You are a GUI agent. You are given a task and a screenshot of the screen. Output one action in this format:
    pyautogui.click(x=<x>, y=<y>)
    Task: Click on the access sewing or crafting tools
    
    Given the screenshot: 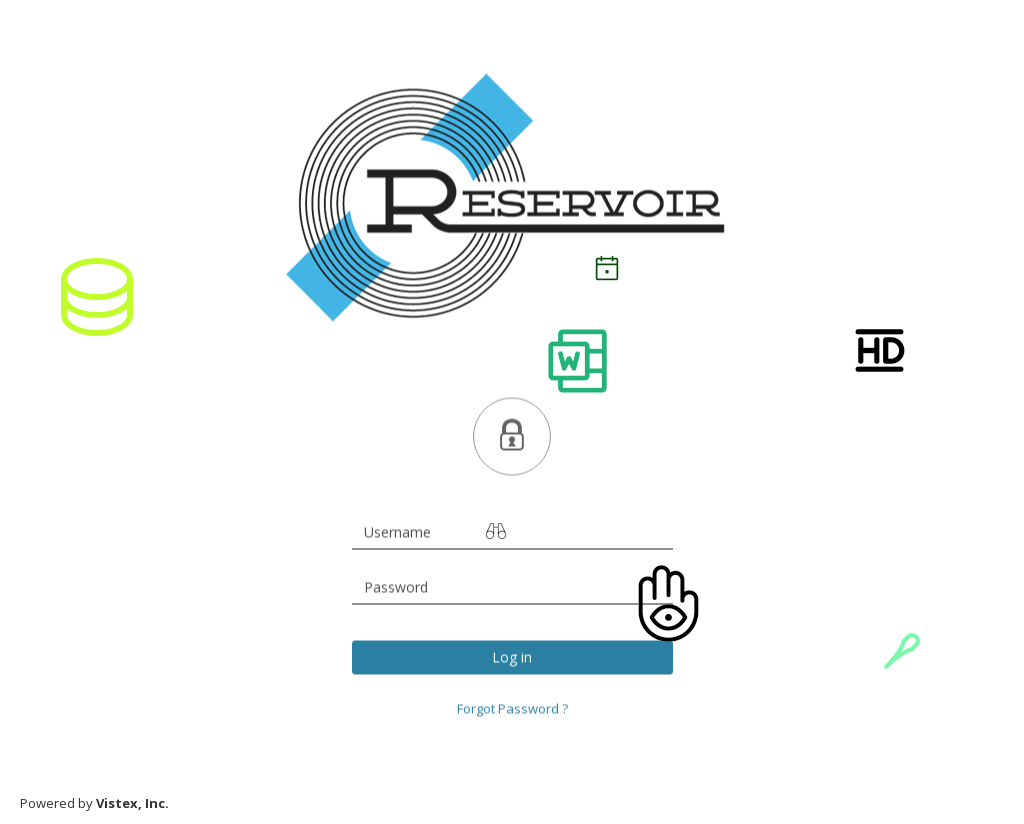 What is the action you would take?
    pyautogui.click(x=902, y=651)
    